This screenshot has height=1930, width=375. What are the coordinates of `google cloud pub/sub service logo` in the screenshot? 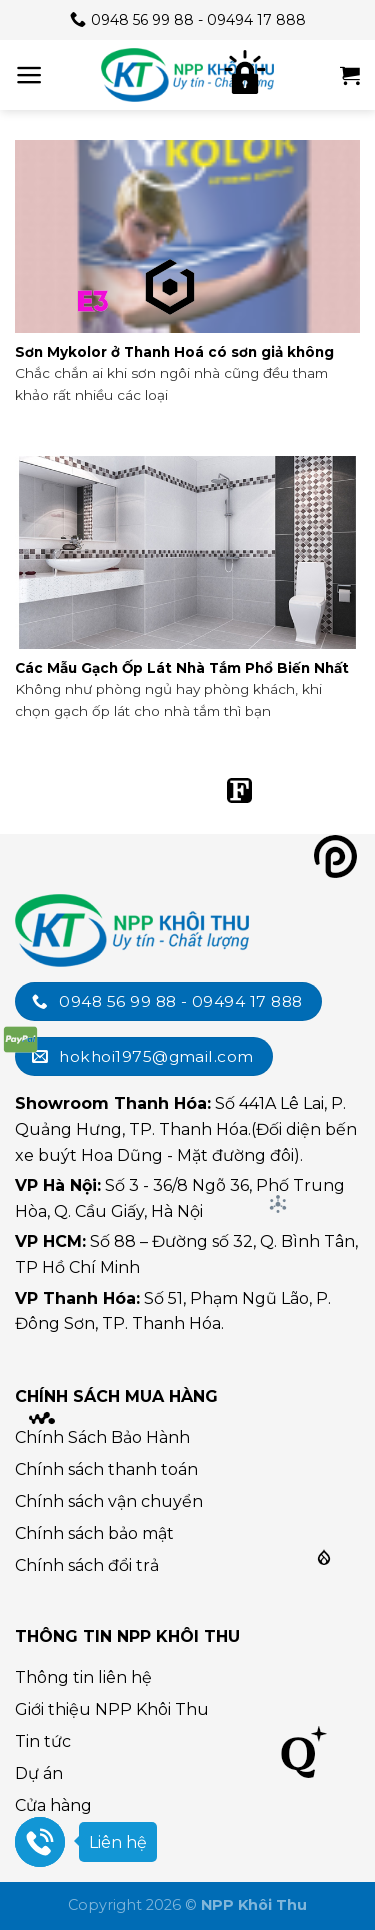 It's located at (278, 1204).